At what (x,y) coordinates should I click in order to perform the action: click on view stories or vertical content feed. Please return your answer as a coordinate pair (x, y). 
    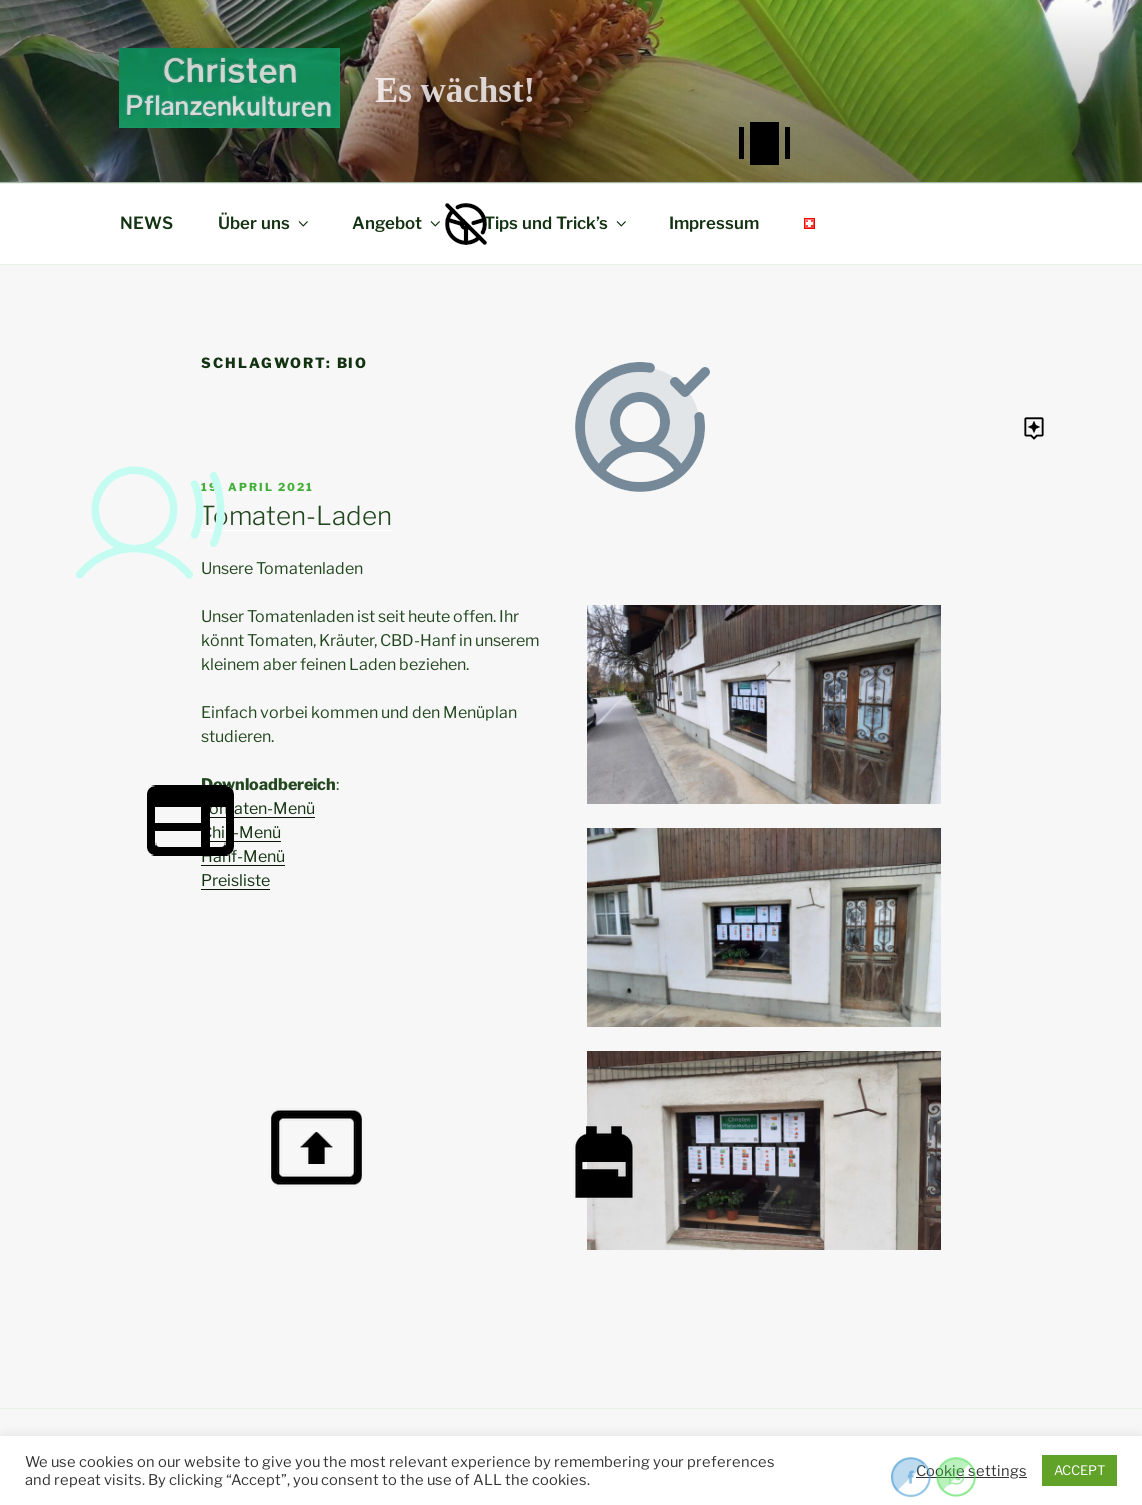
    Looking at the image, I should click on (764, 144).